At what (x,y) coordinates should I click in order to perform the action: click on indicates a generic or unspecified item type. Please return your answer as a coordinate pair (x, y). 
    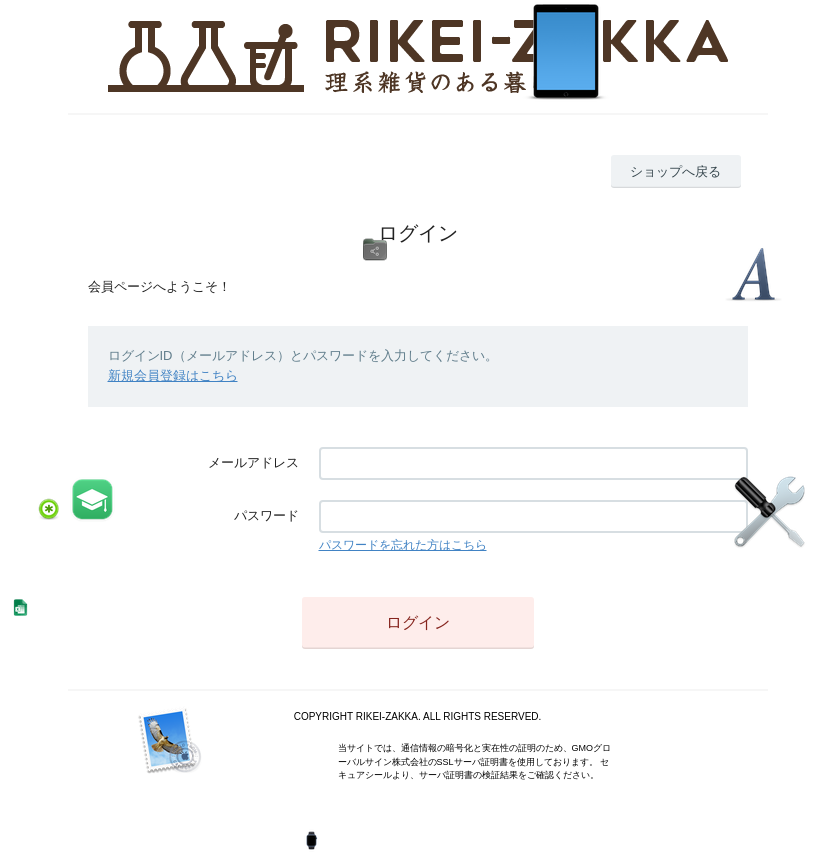
    Looking at the image, I should click on (49, 509).